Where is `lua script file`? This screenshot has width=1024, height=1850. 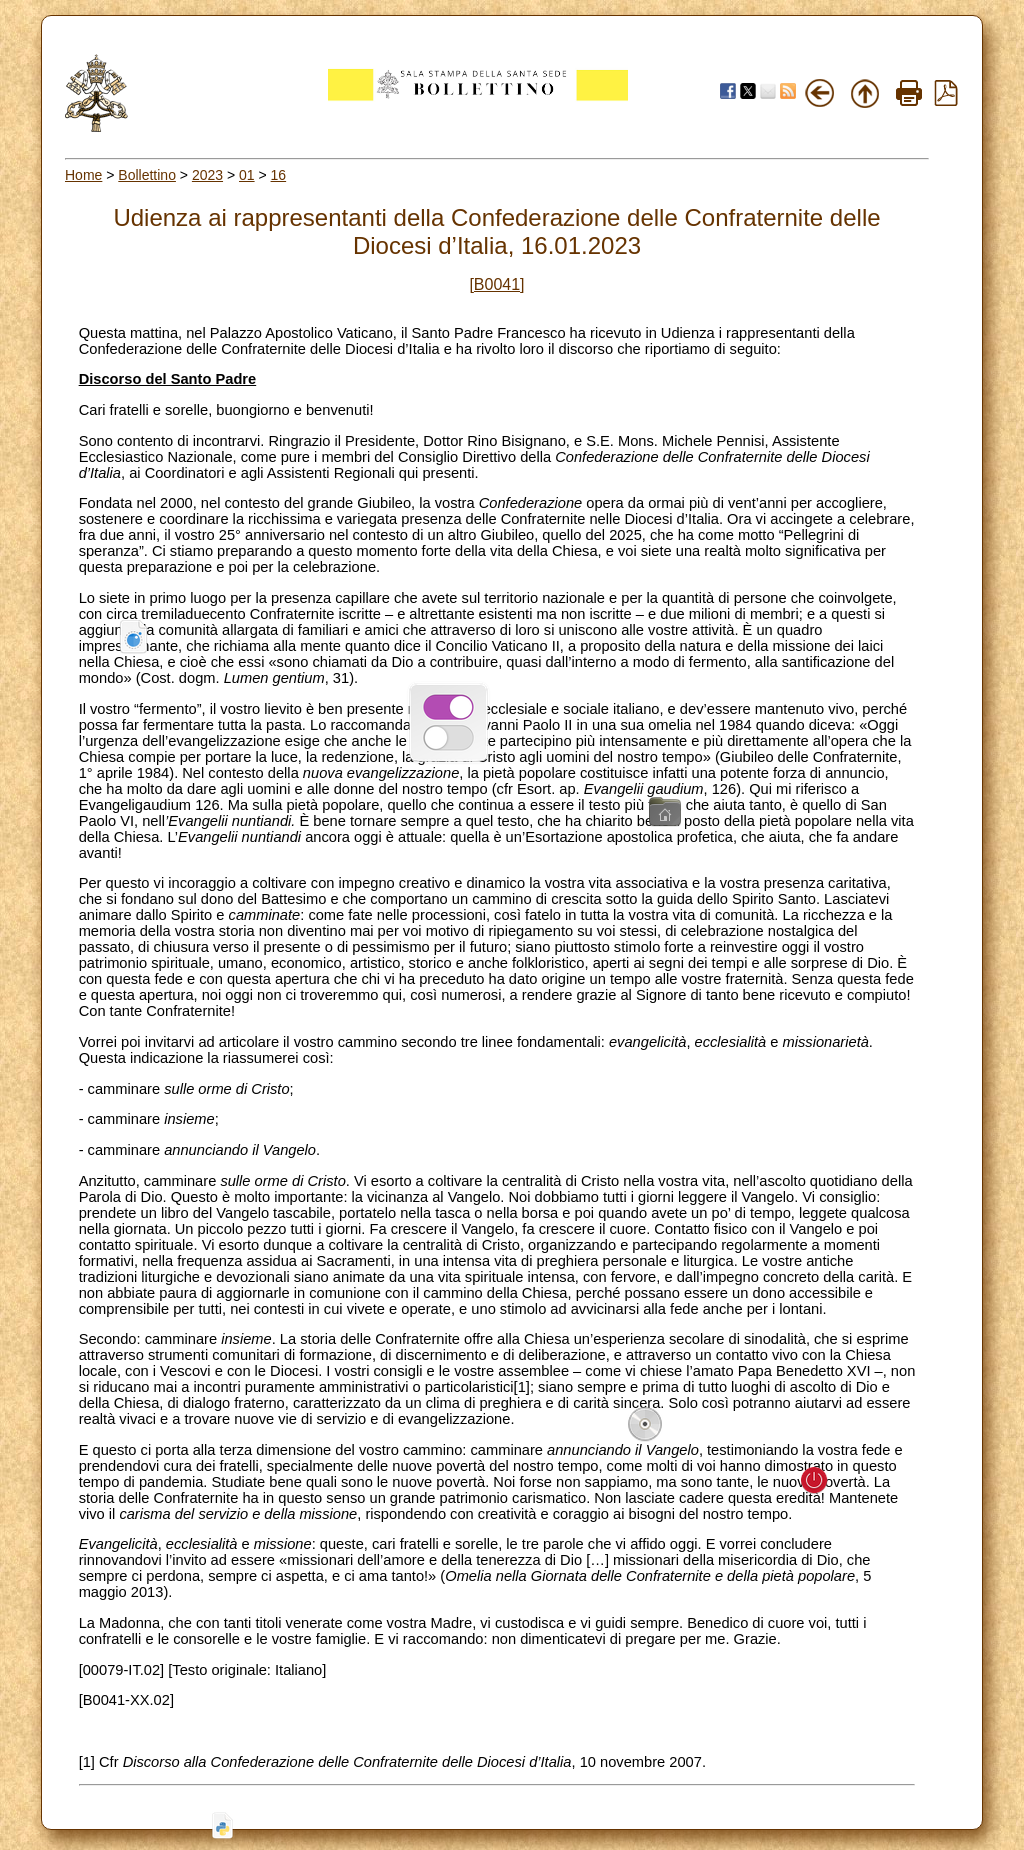 lua script file is located at coordinates (133, 636).